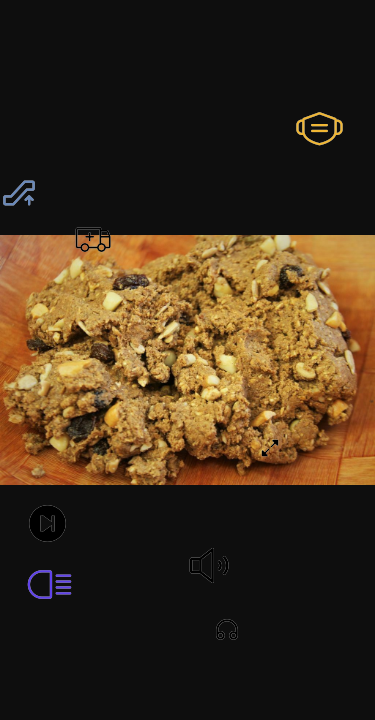  What do you see at coordinates (92, 238) in the screenshot?
I see `access emergency medical services` at bounding box center [92, 238].